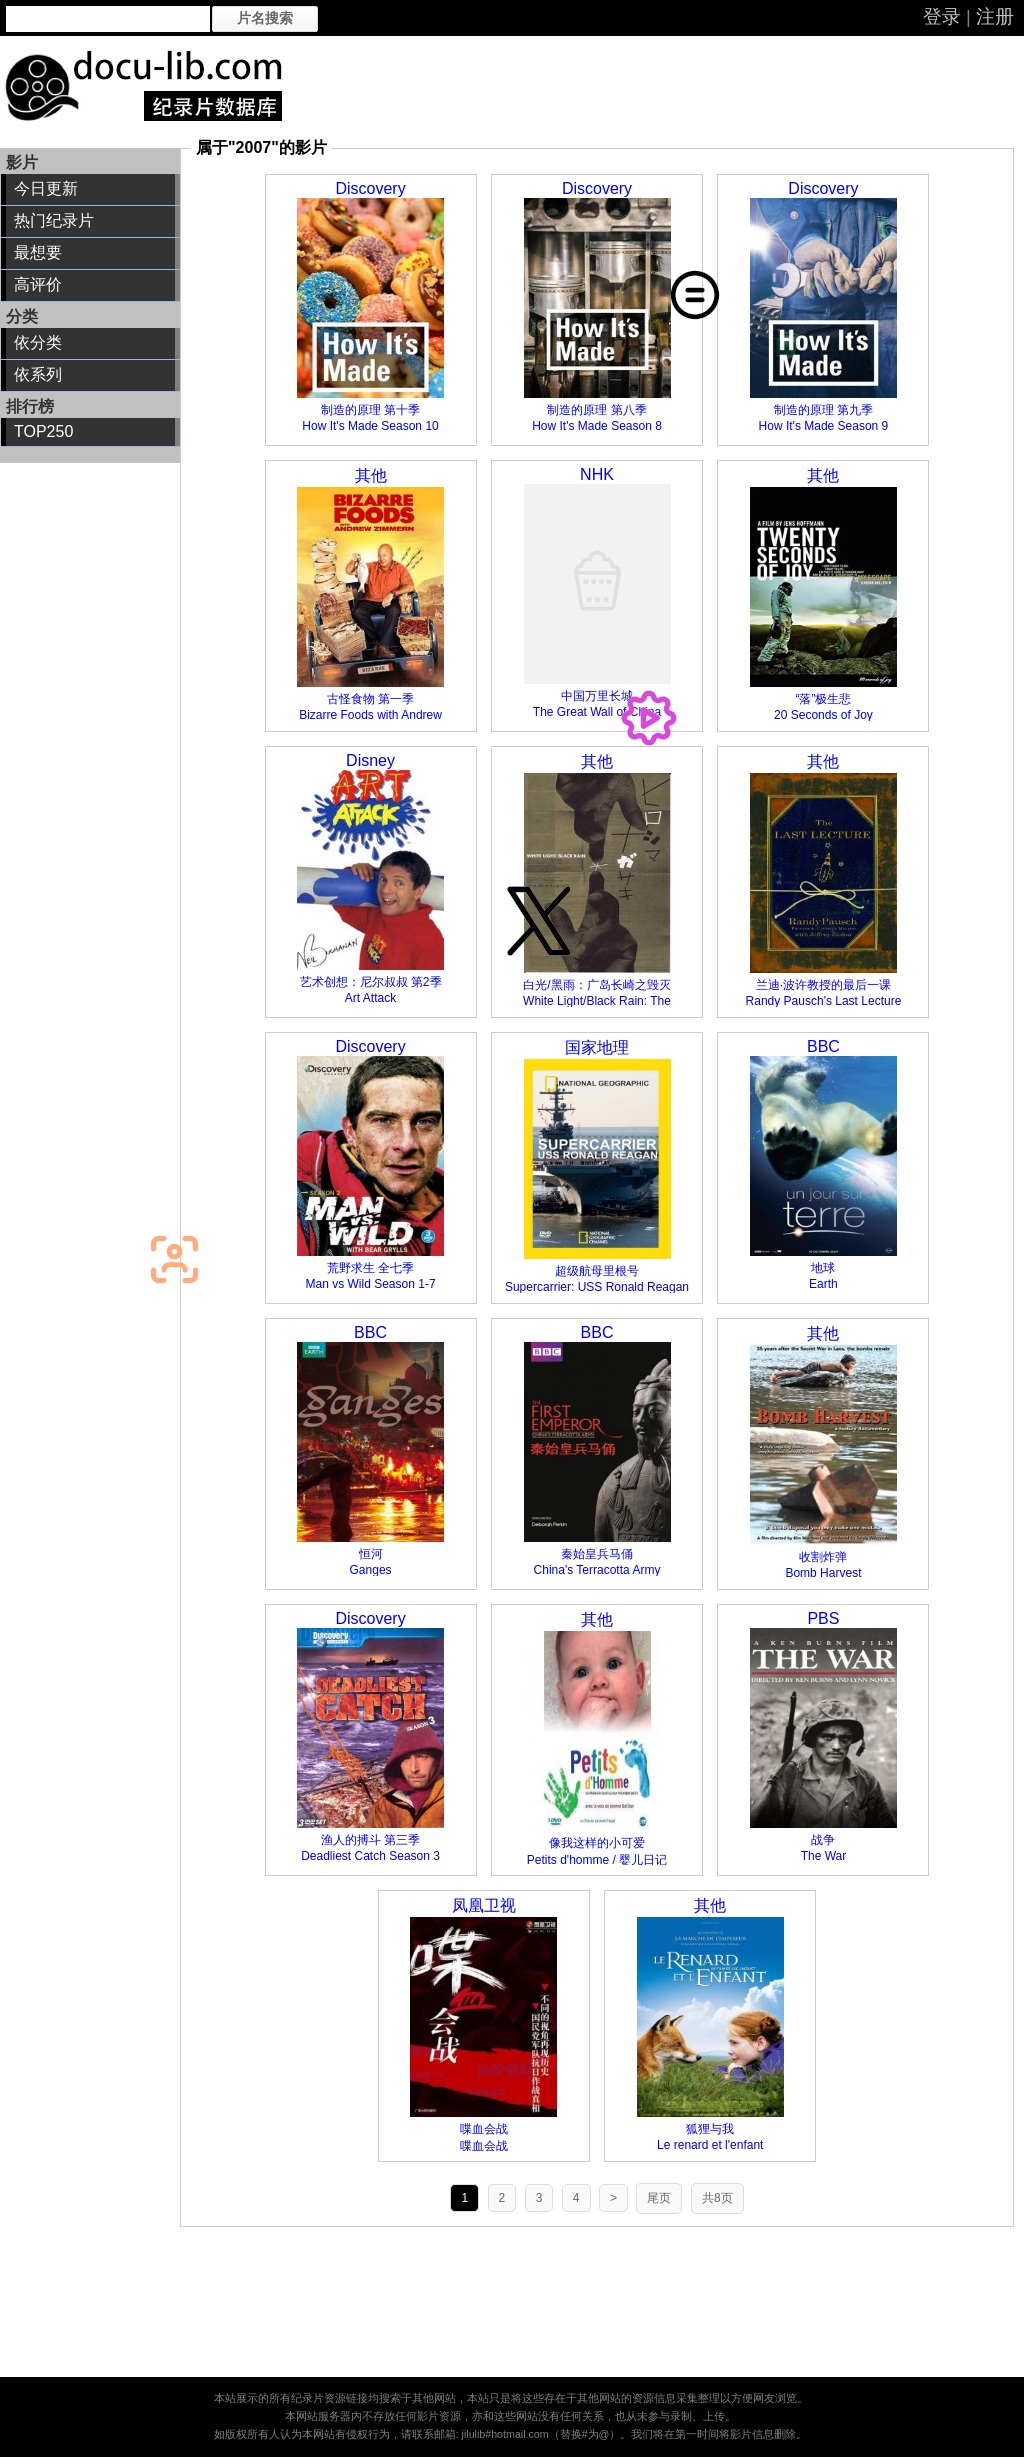 Image resolution: width=1024 pixels, height=2457 pixels. What do you see at coordinates (539, 921) in the screenshot?
I see `share to X (formerly Twitter)` at bounding box center [539, 921].